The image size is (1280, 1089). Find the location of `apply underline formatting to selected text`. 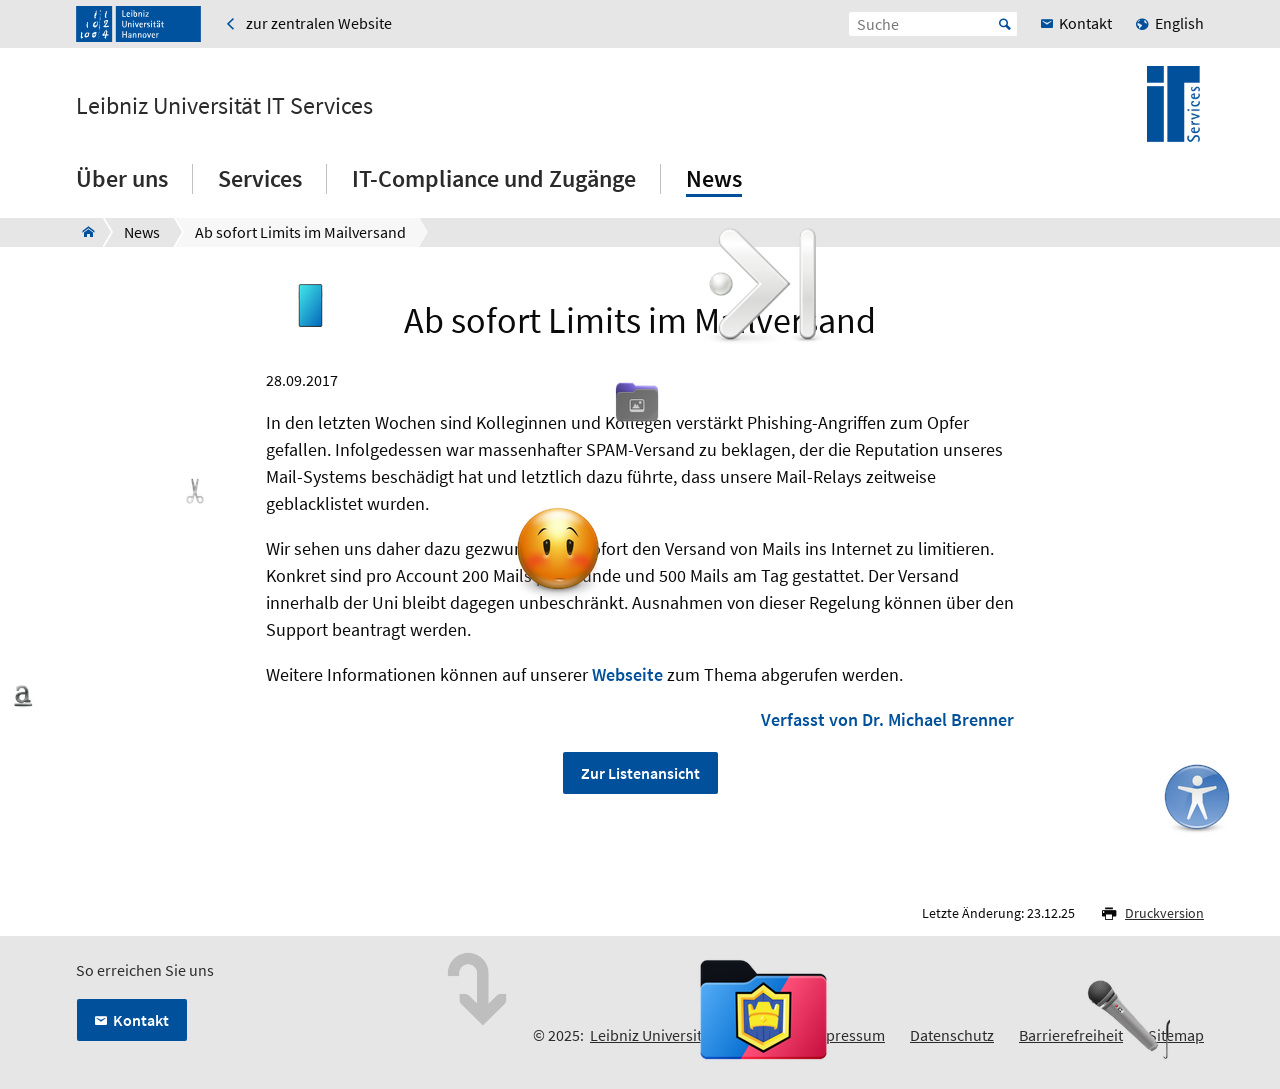

apply underline formatting to selected text is located at coordinates (23, 696).